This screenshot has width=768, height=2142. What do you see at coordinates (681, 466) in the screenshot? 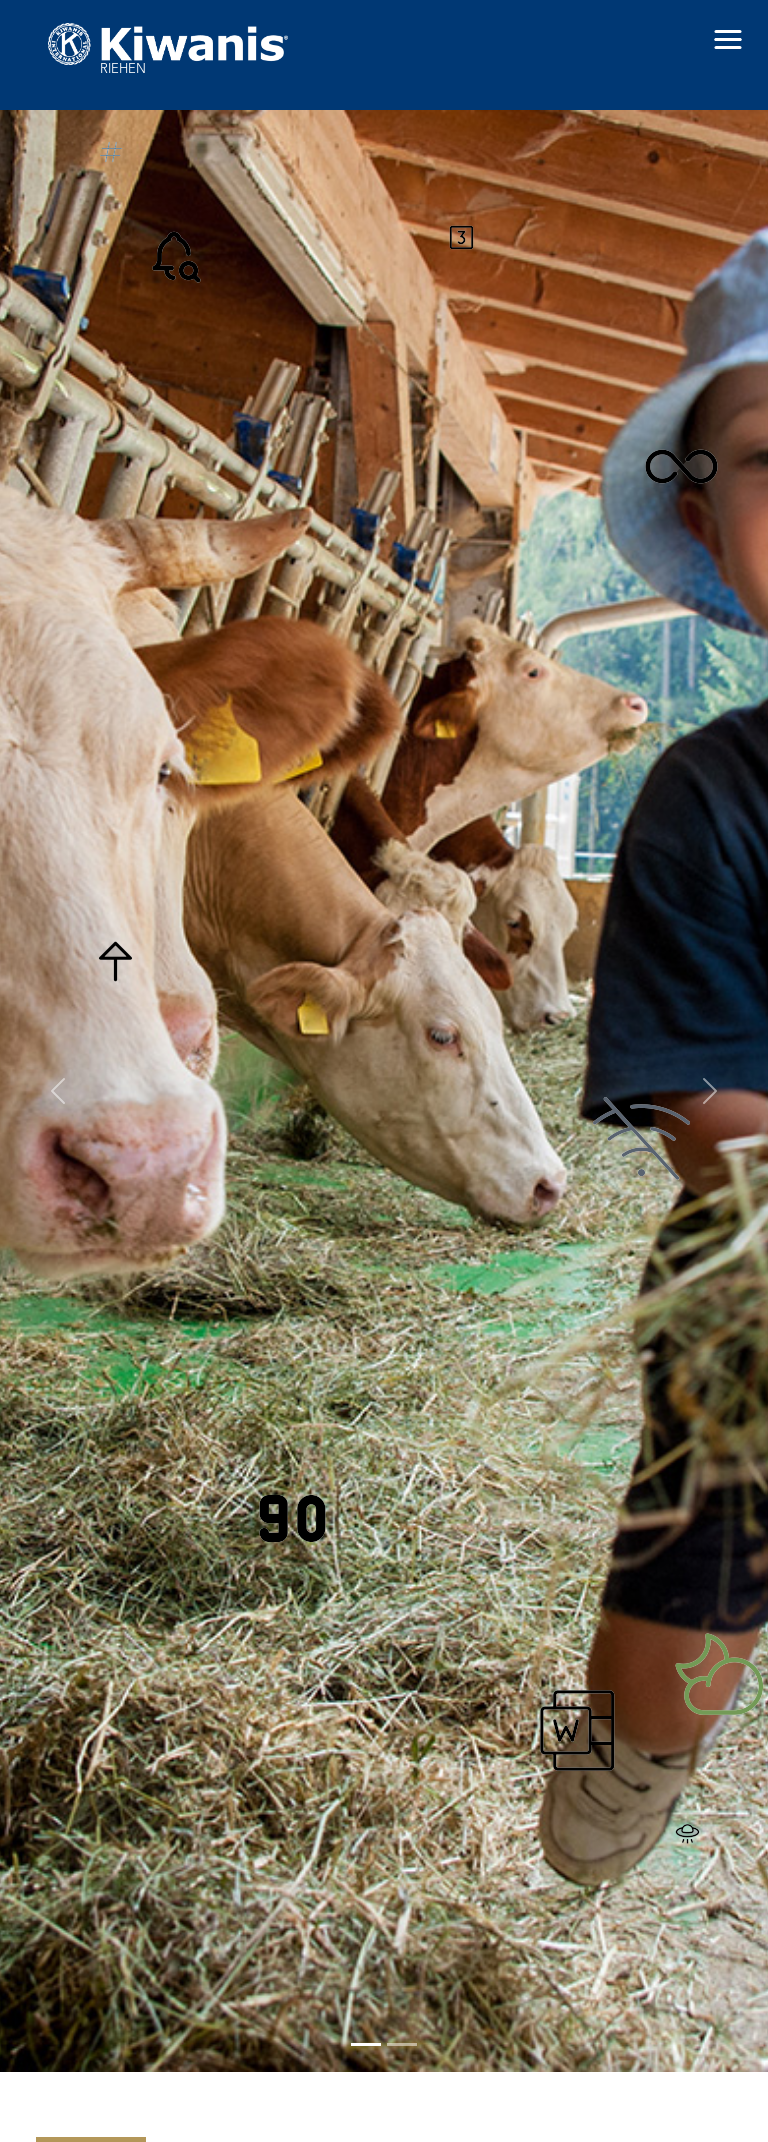
I see `indicates unlimited or infinite content` at bounding box center [681, 466].